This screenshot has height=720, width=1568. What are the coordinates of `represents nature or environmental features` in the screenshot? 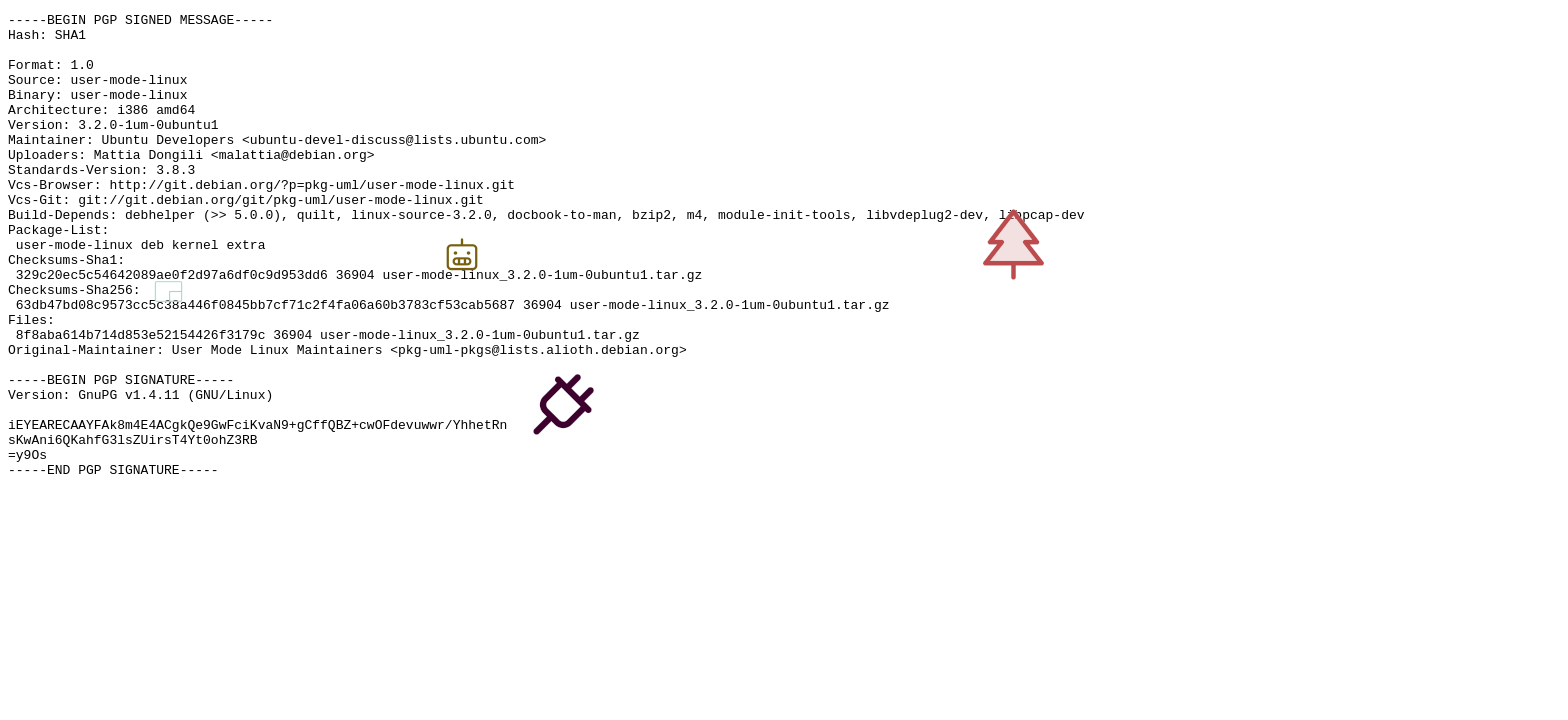 It's located at (1013, 244).